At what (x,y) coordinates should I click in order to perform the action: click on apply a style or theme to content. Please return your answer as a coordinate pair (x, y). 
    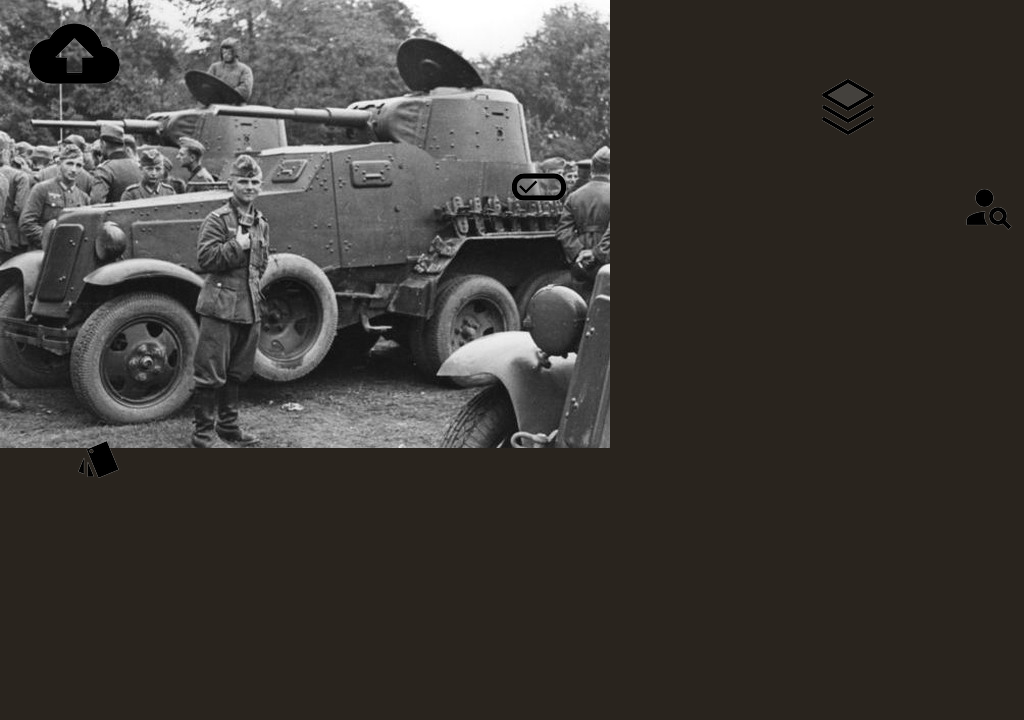
    Looking at the image, I should click on (99, 459).